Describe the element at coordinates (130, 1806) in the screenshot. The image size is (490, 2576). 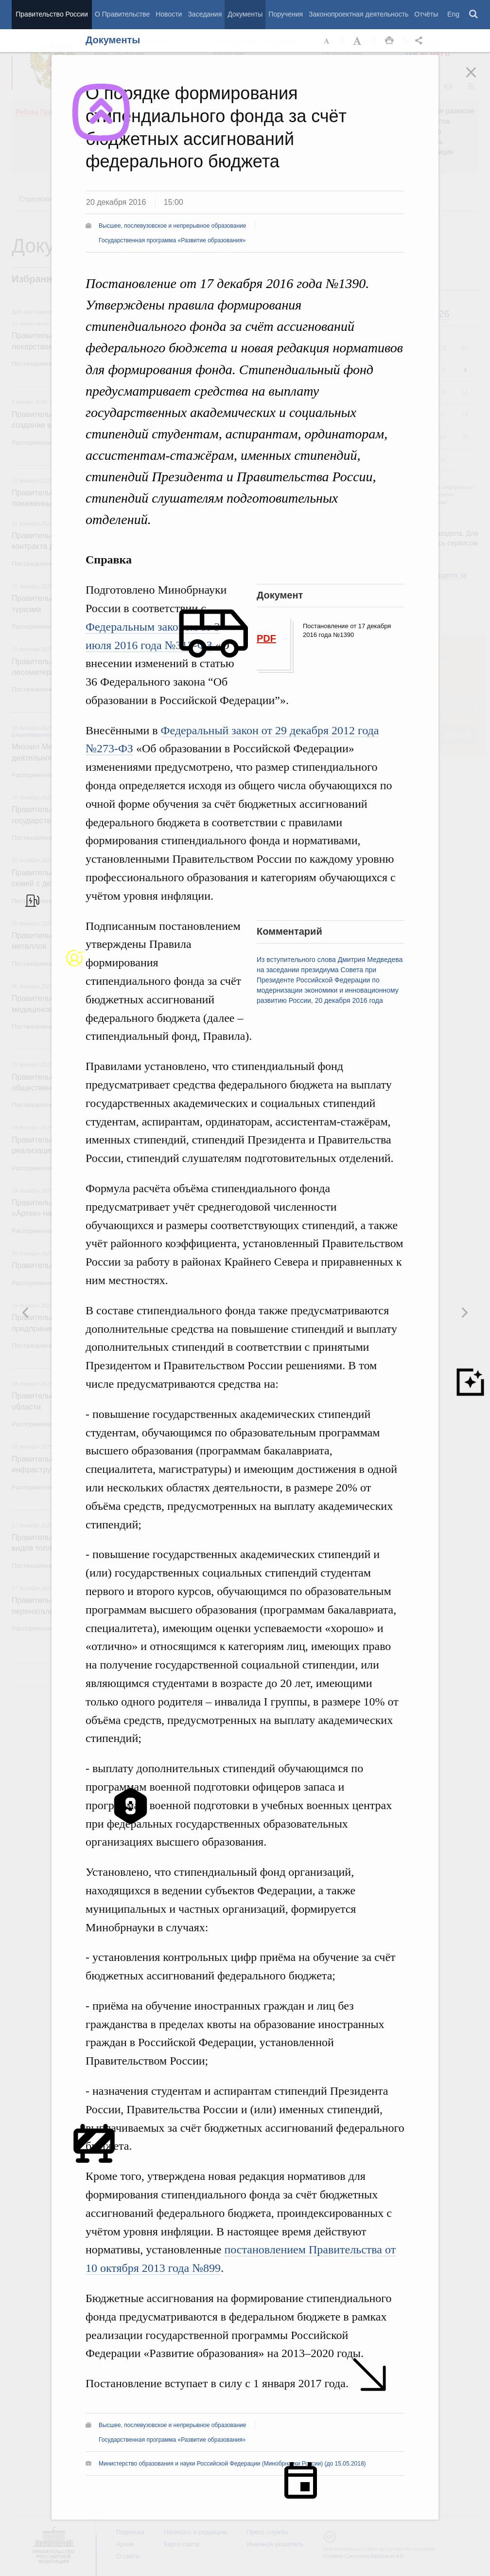
I see `indicates step 9 in a multi-step process` at that location.